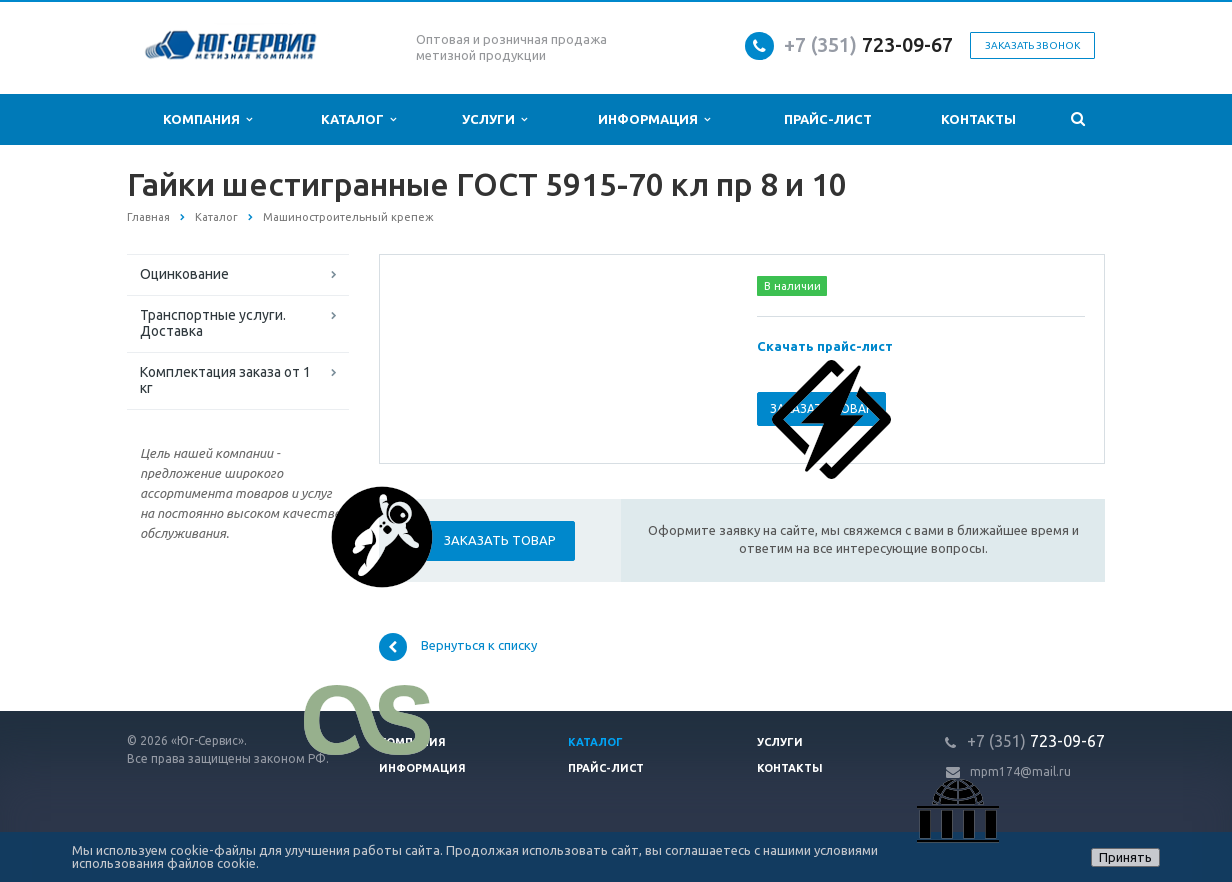 The width and height of the screenshot is (1232, 882). I want to click on open wikiversity website or app, so click(958, 811).